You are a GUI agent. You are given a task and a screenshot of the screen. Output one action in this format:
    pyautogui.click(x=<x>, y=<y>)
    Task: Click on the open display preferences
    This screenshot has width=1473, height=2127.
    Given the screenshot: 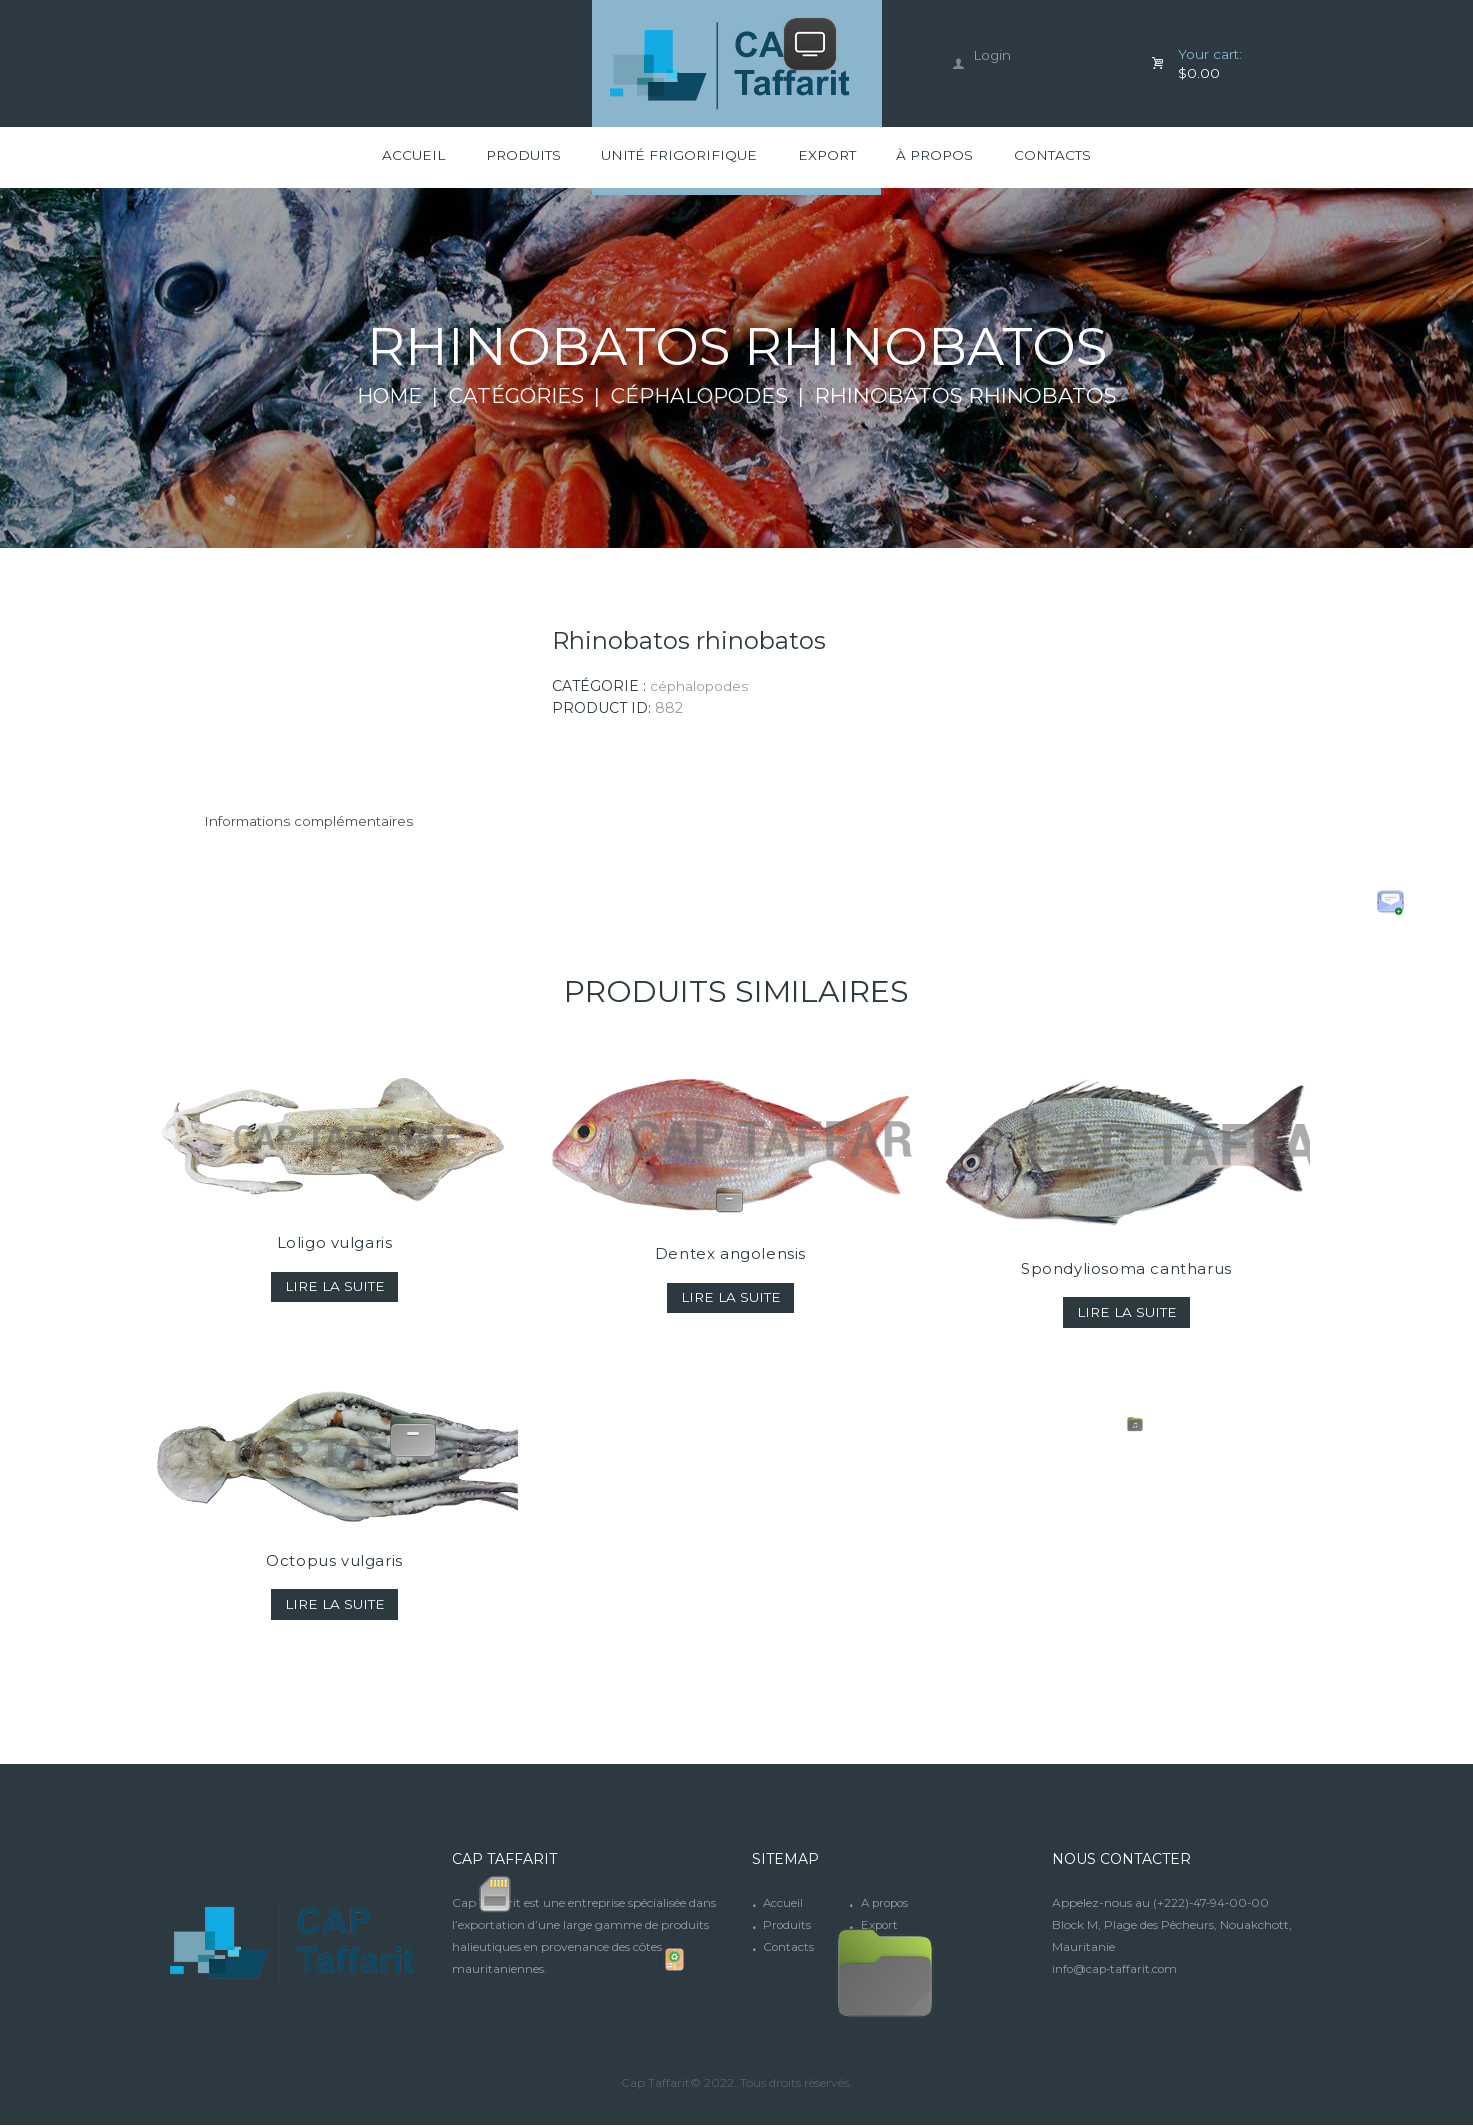 What is the action you would take?
    pyautogui.click(x=810, y=45)
    